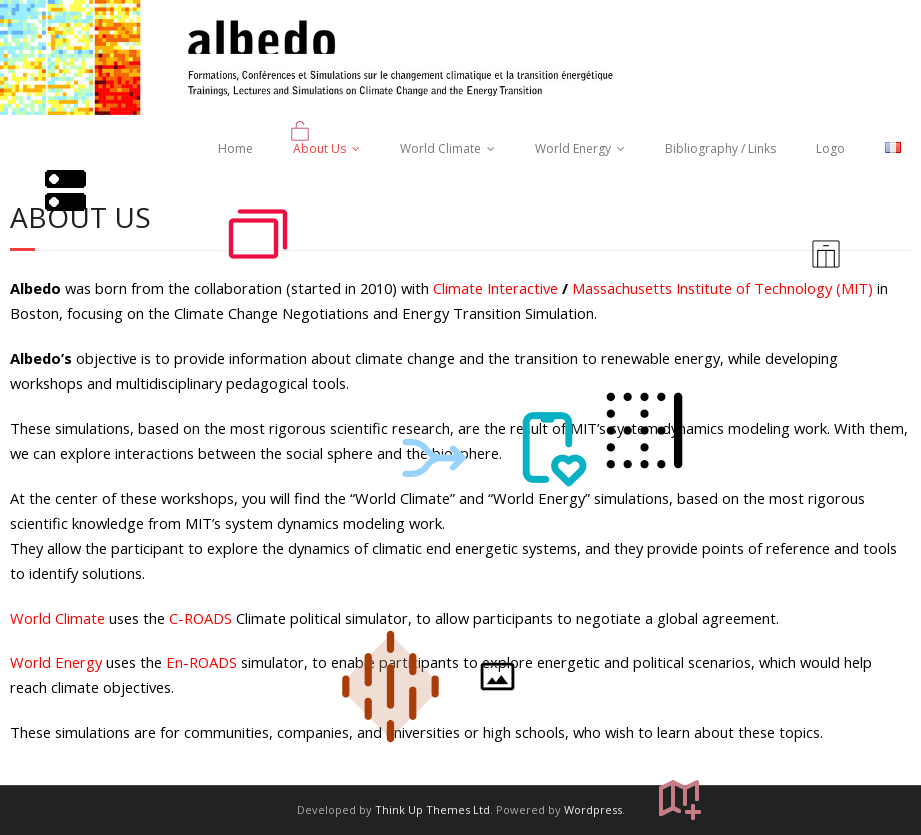 The image size is (921, 835). I want to click on indicates elevator access nearby, so click(826, 254).